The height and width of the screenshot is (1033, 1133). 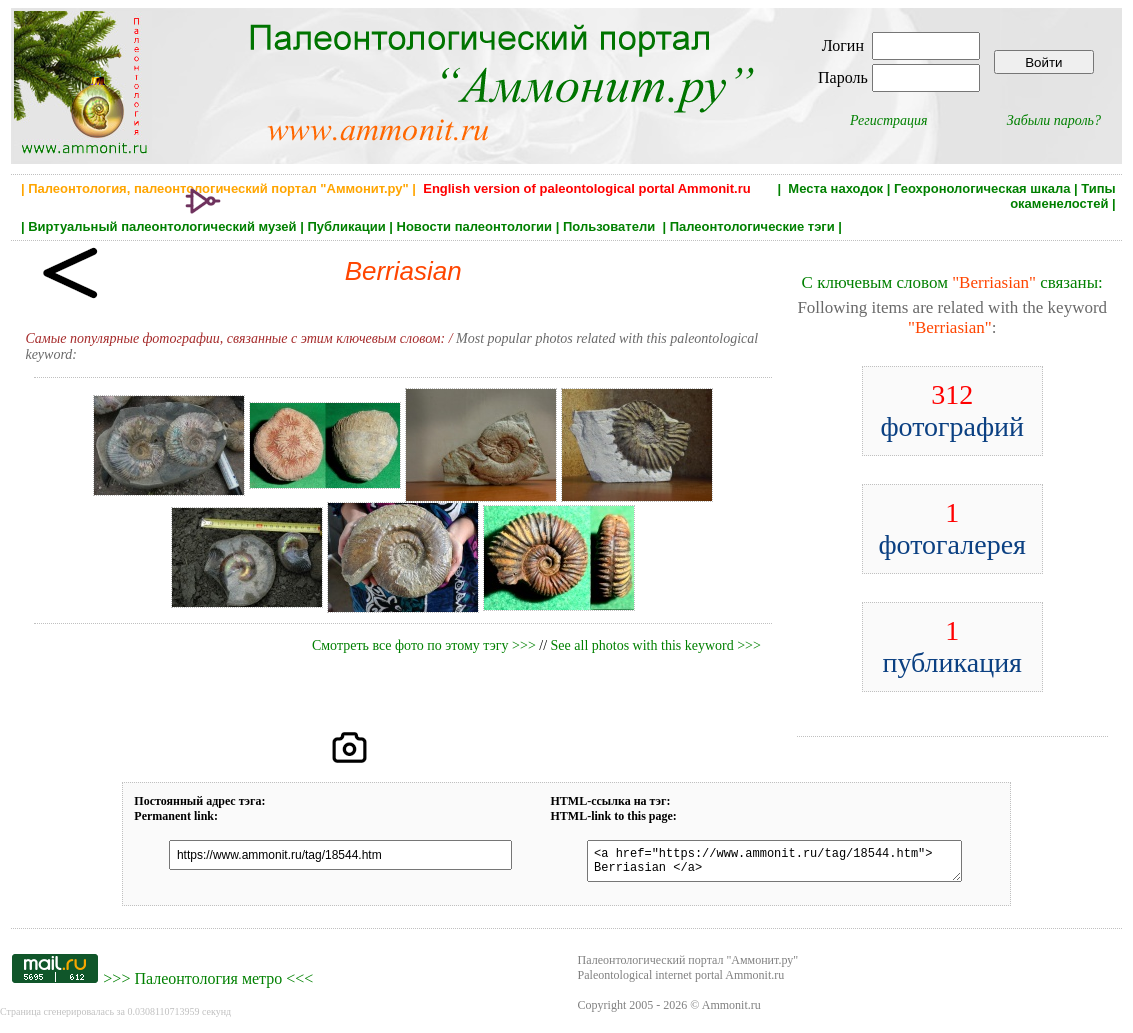 I want to click on navigate back to the previous screen, so click(x=72, y=273).